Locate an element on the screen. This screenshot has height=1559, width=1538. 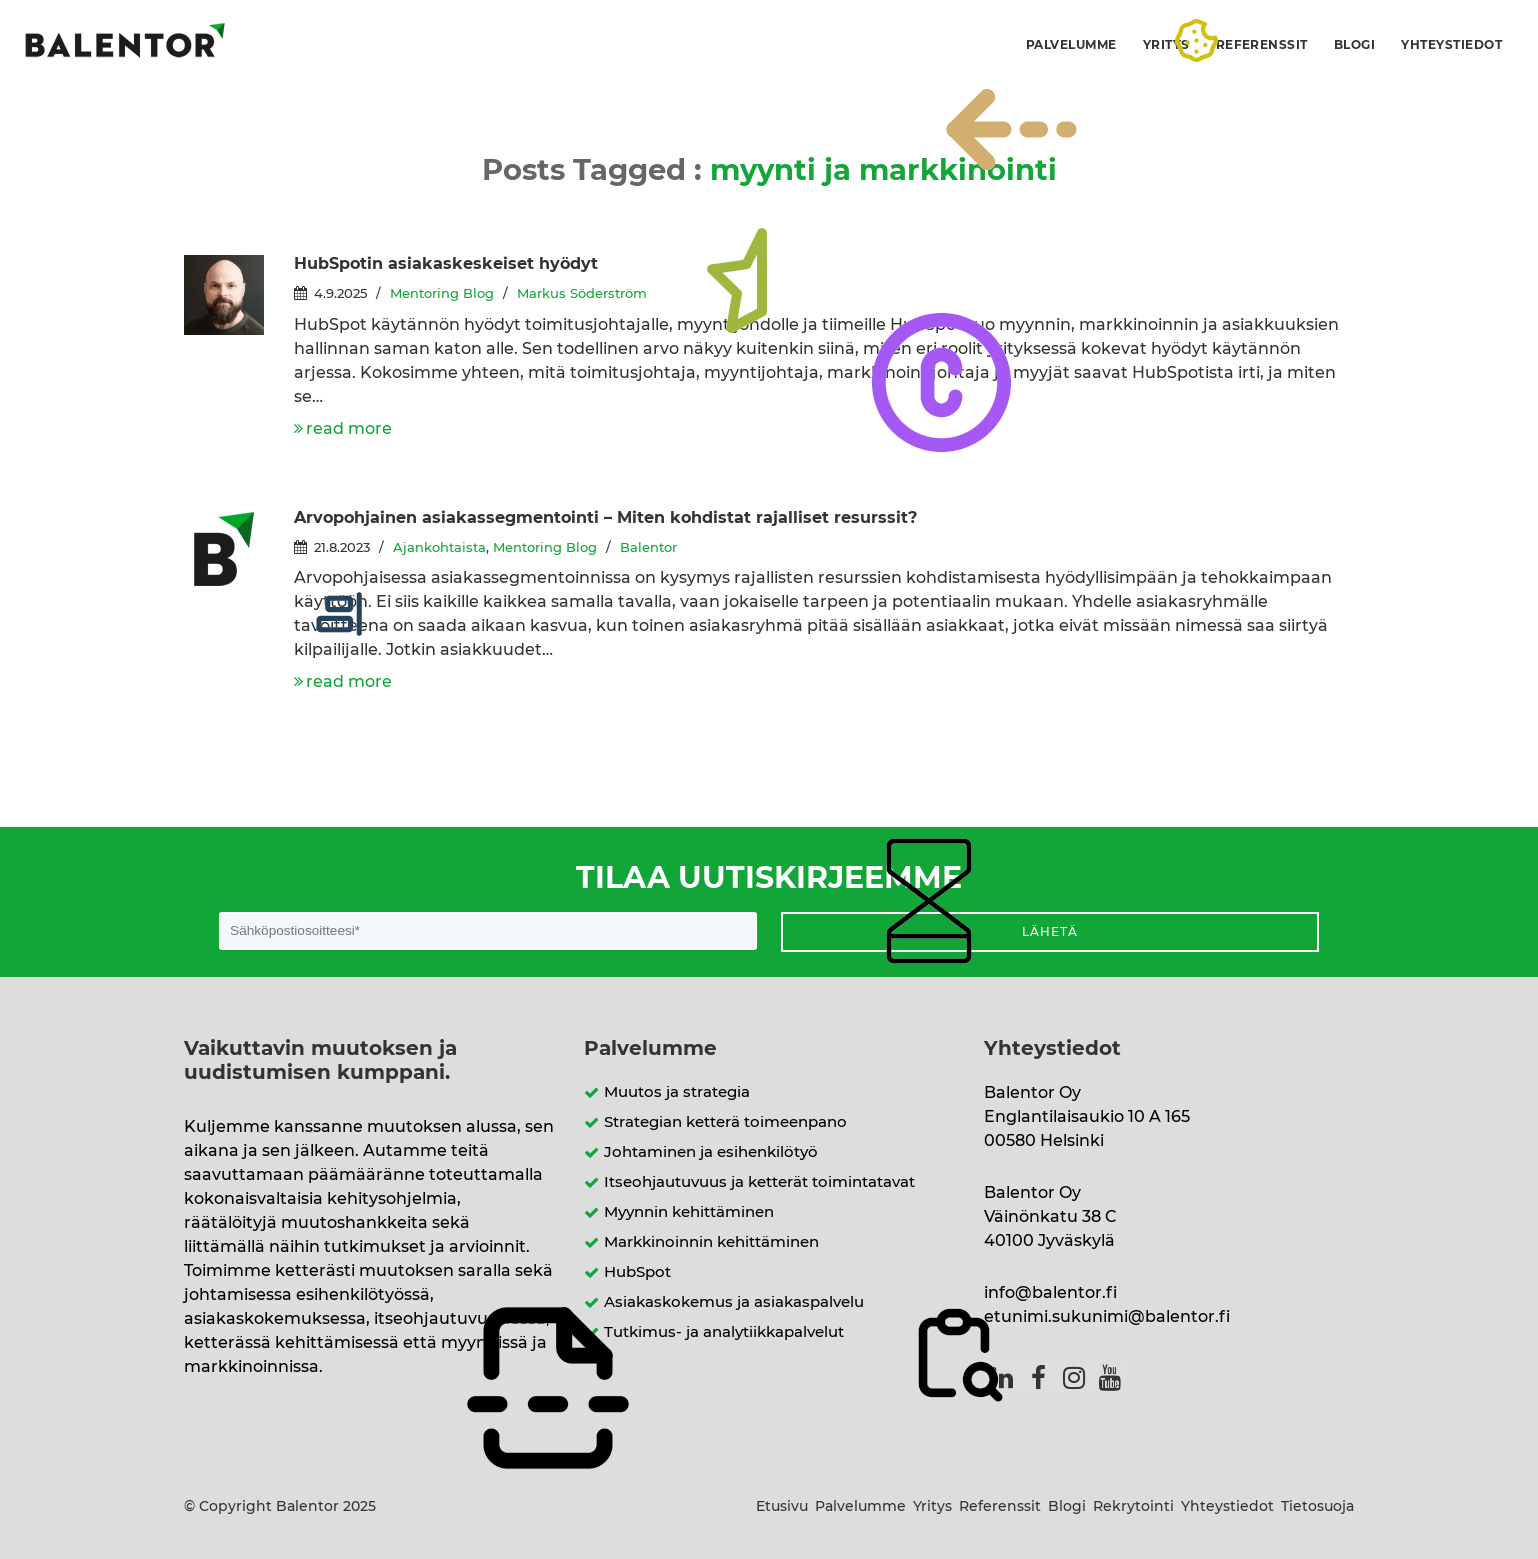
indicates copyright or copyrighted content is located at coordinates (941, 382).